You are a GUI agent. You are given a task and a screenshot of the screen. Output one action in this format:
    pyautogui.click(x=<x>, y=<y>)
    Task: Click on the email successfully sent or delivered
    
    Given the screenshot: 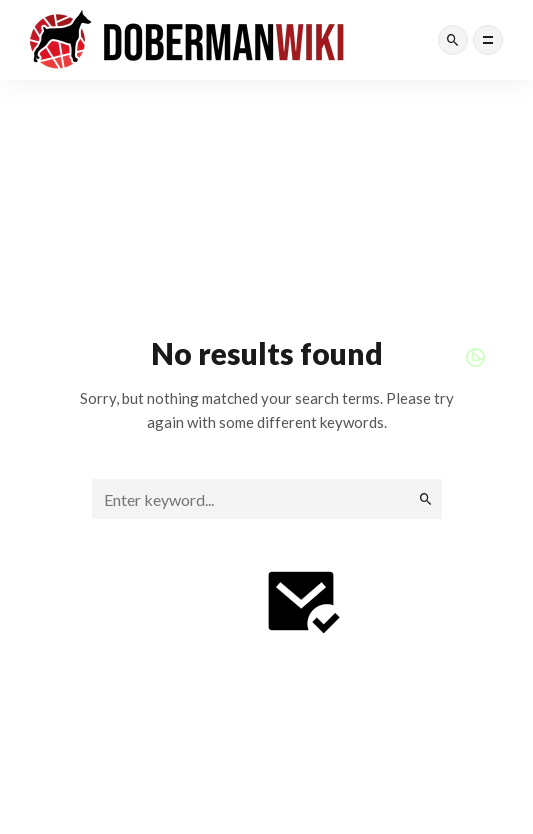 What is the action you would take?
    pyautogui.click(x=301, y=601)
    